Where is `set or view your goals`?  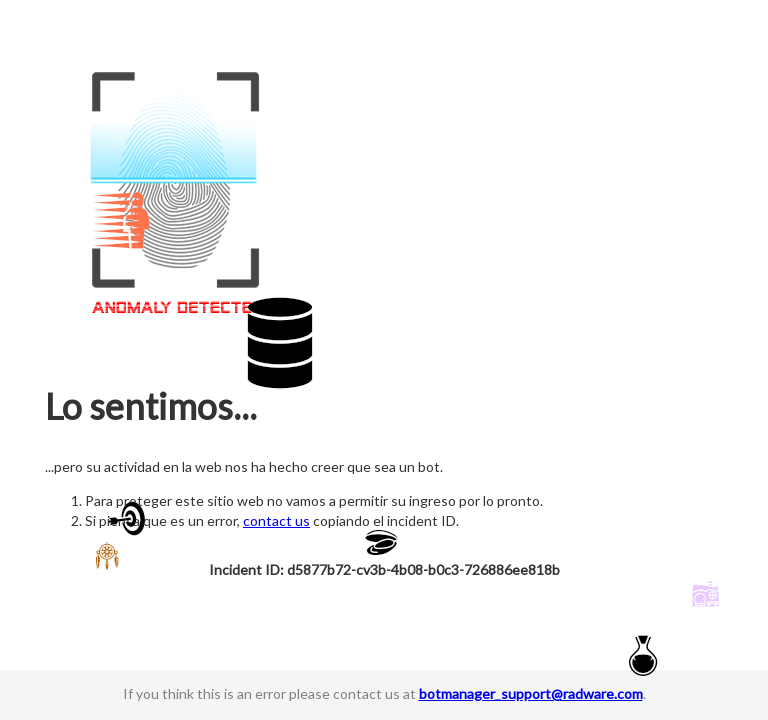
set or view your goals is located at coordinates (126, 518).